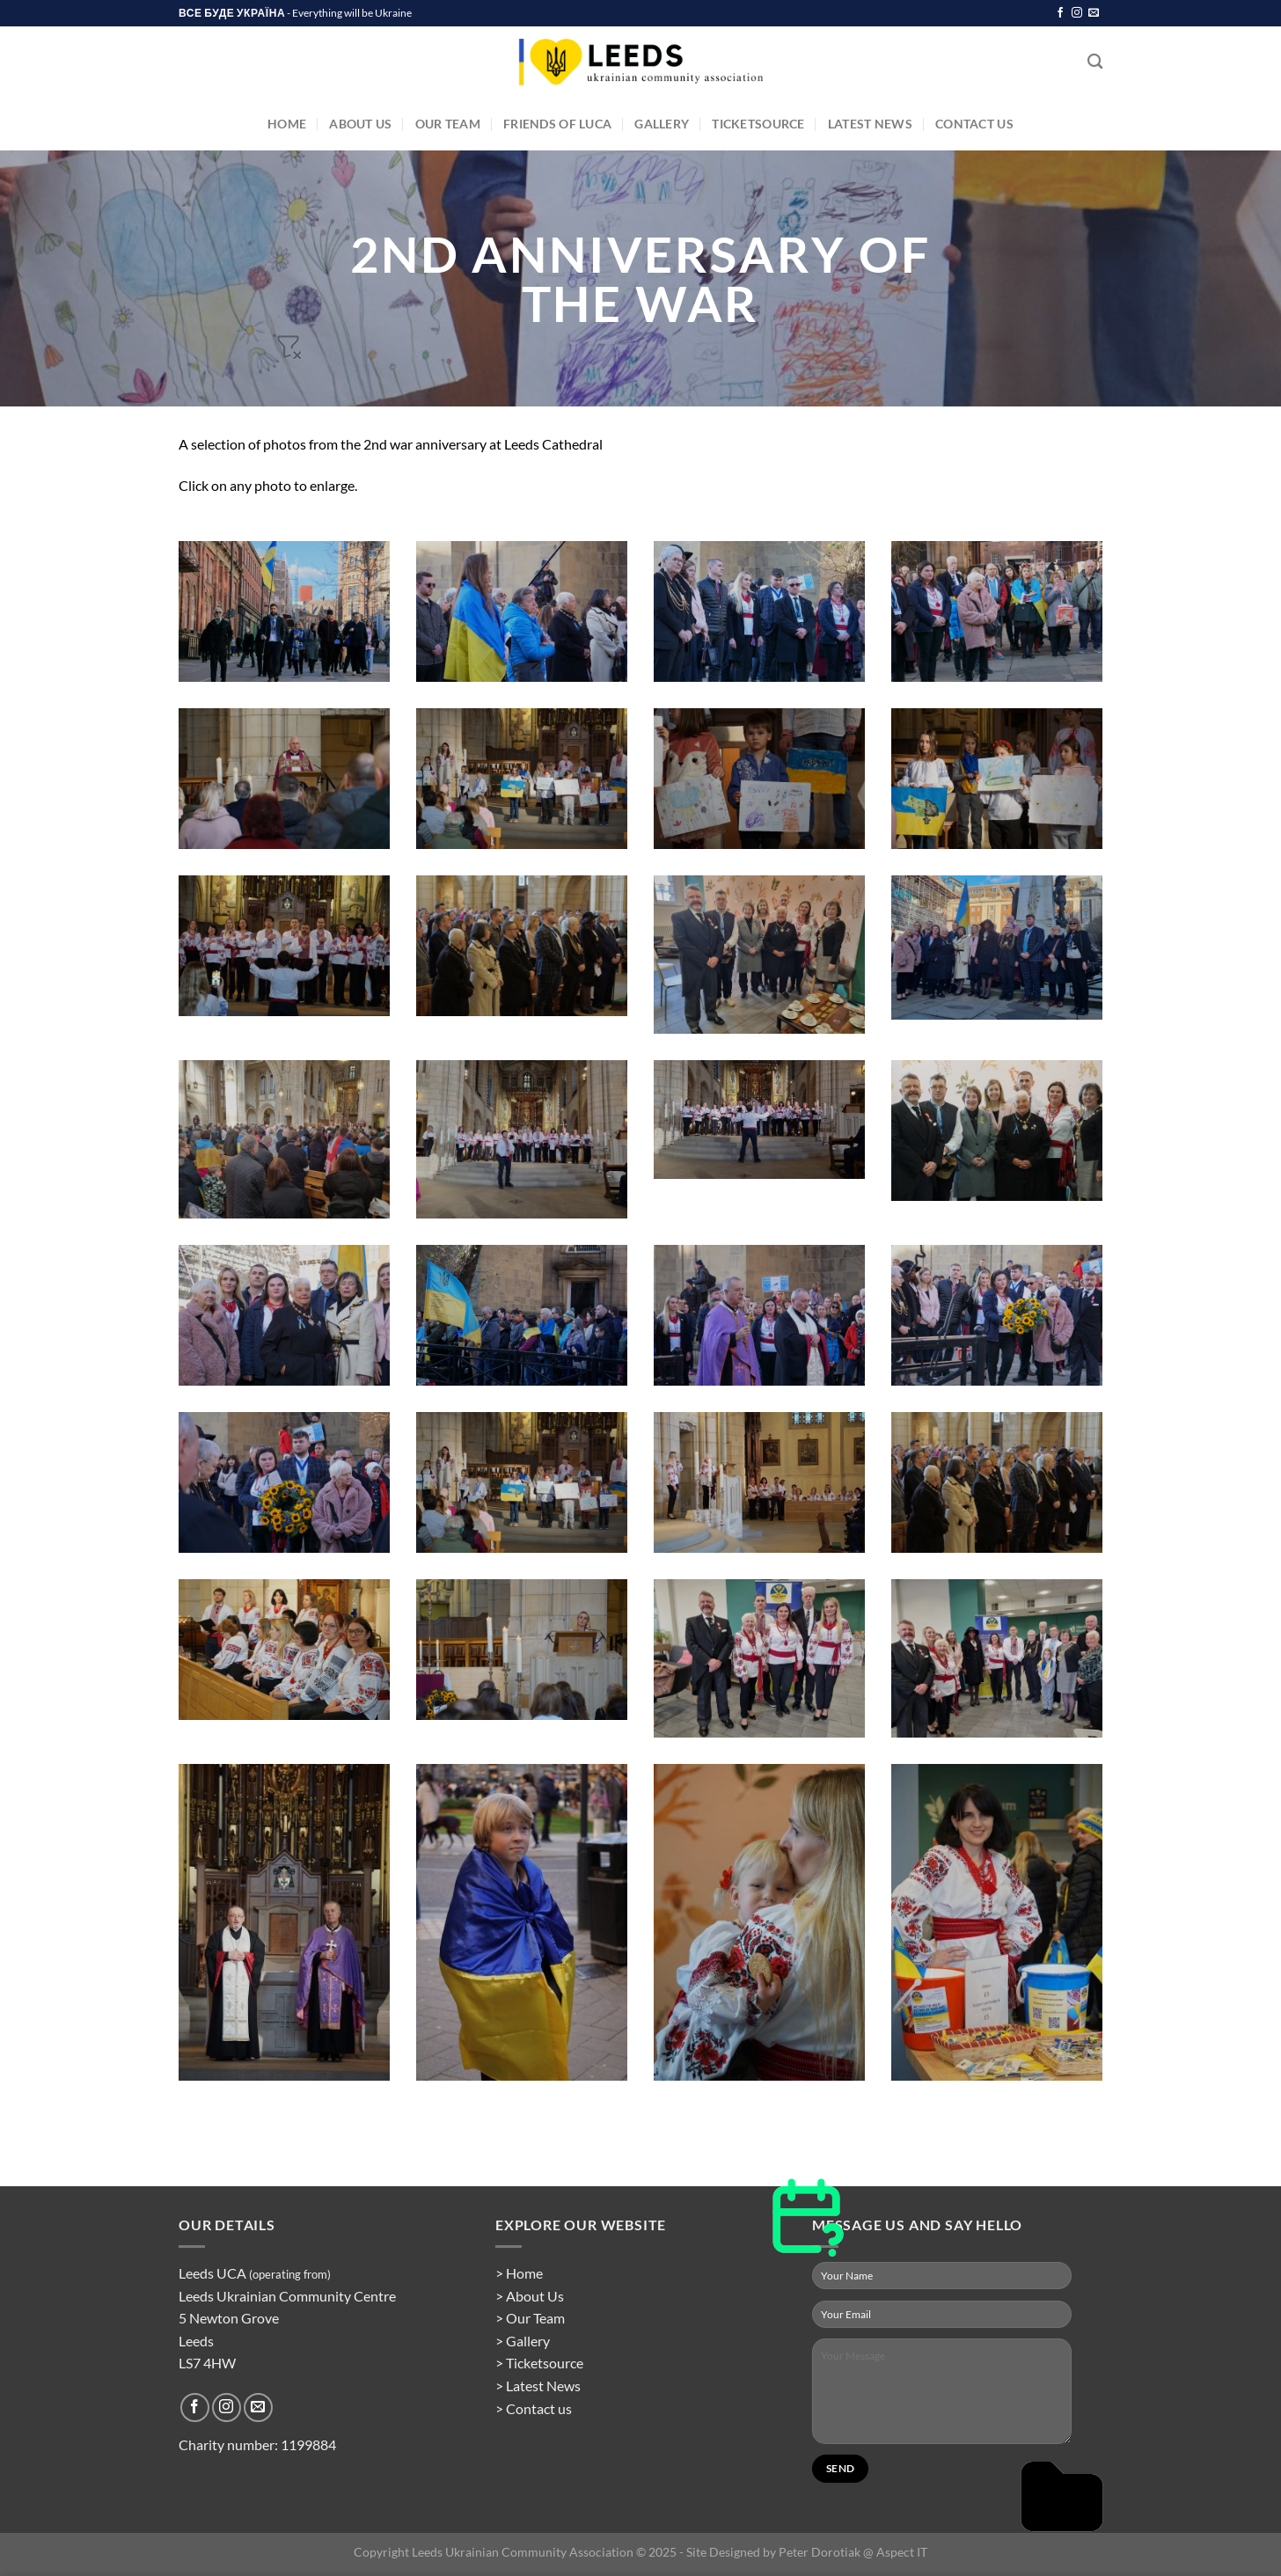 This screenshot has width=1281, height=2576. Describe the element at coordinates (806, 2215) in the screenshot. I see `check for unconfirmed or pending events` at that location.